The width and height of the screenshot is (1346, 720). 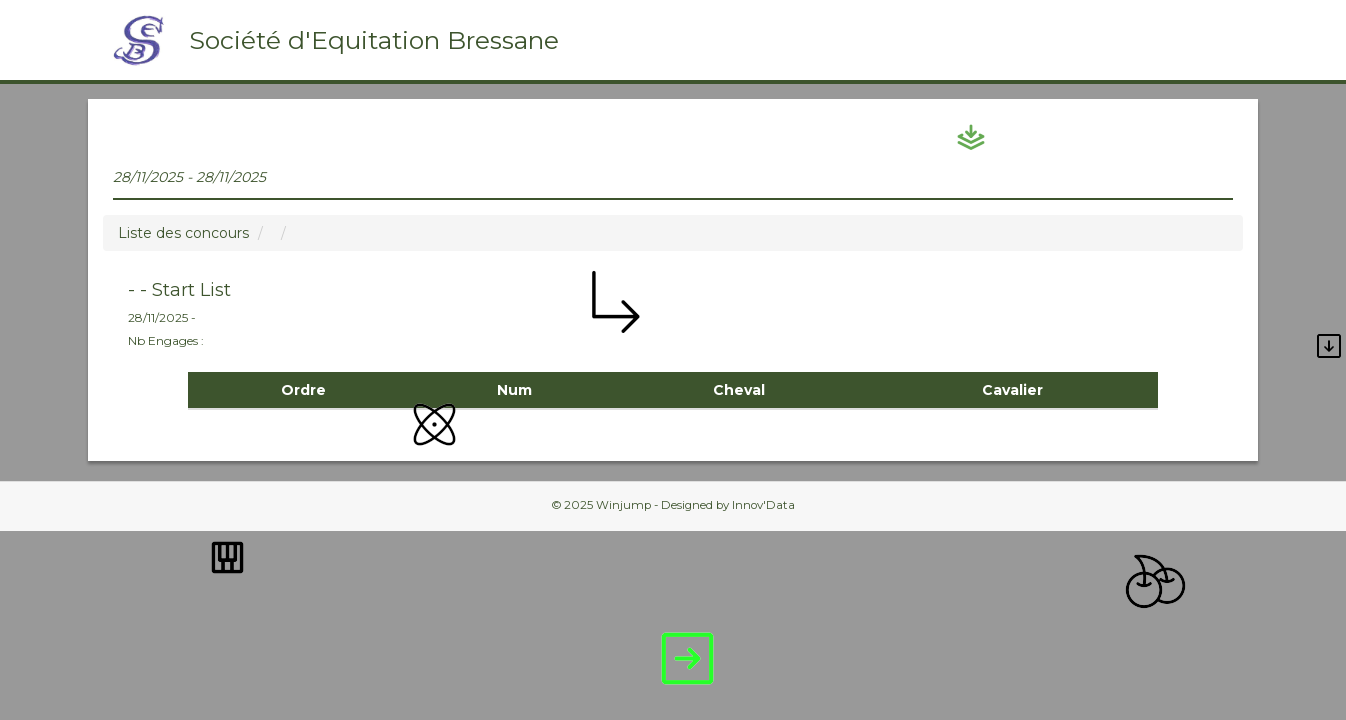 I want to click on add item to stack, so click(x=971, y=138).